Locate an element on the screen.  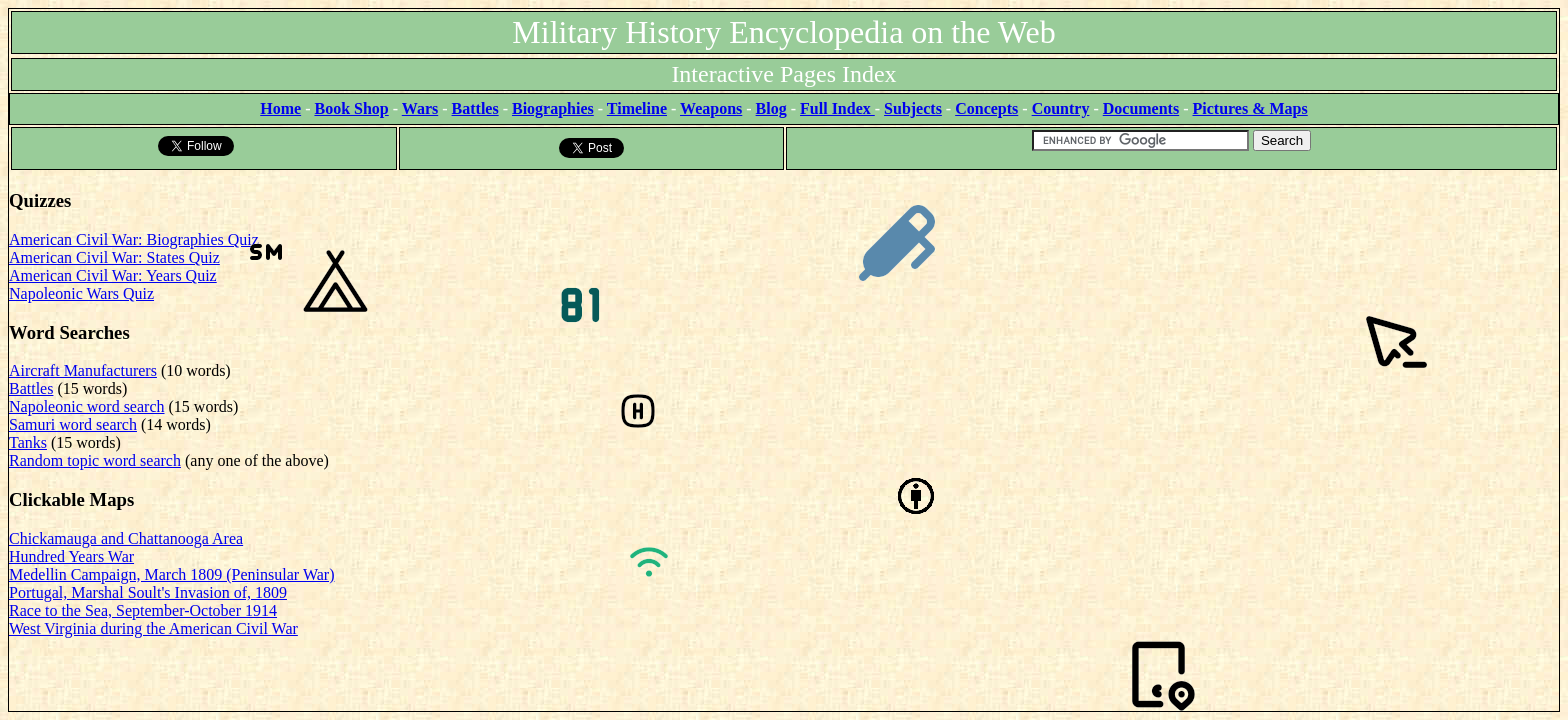
view camping or outdoor accommodations is located at coordinates (335, 284).